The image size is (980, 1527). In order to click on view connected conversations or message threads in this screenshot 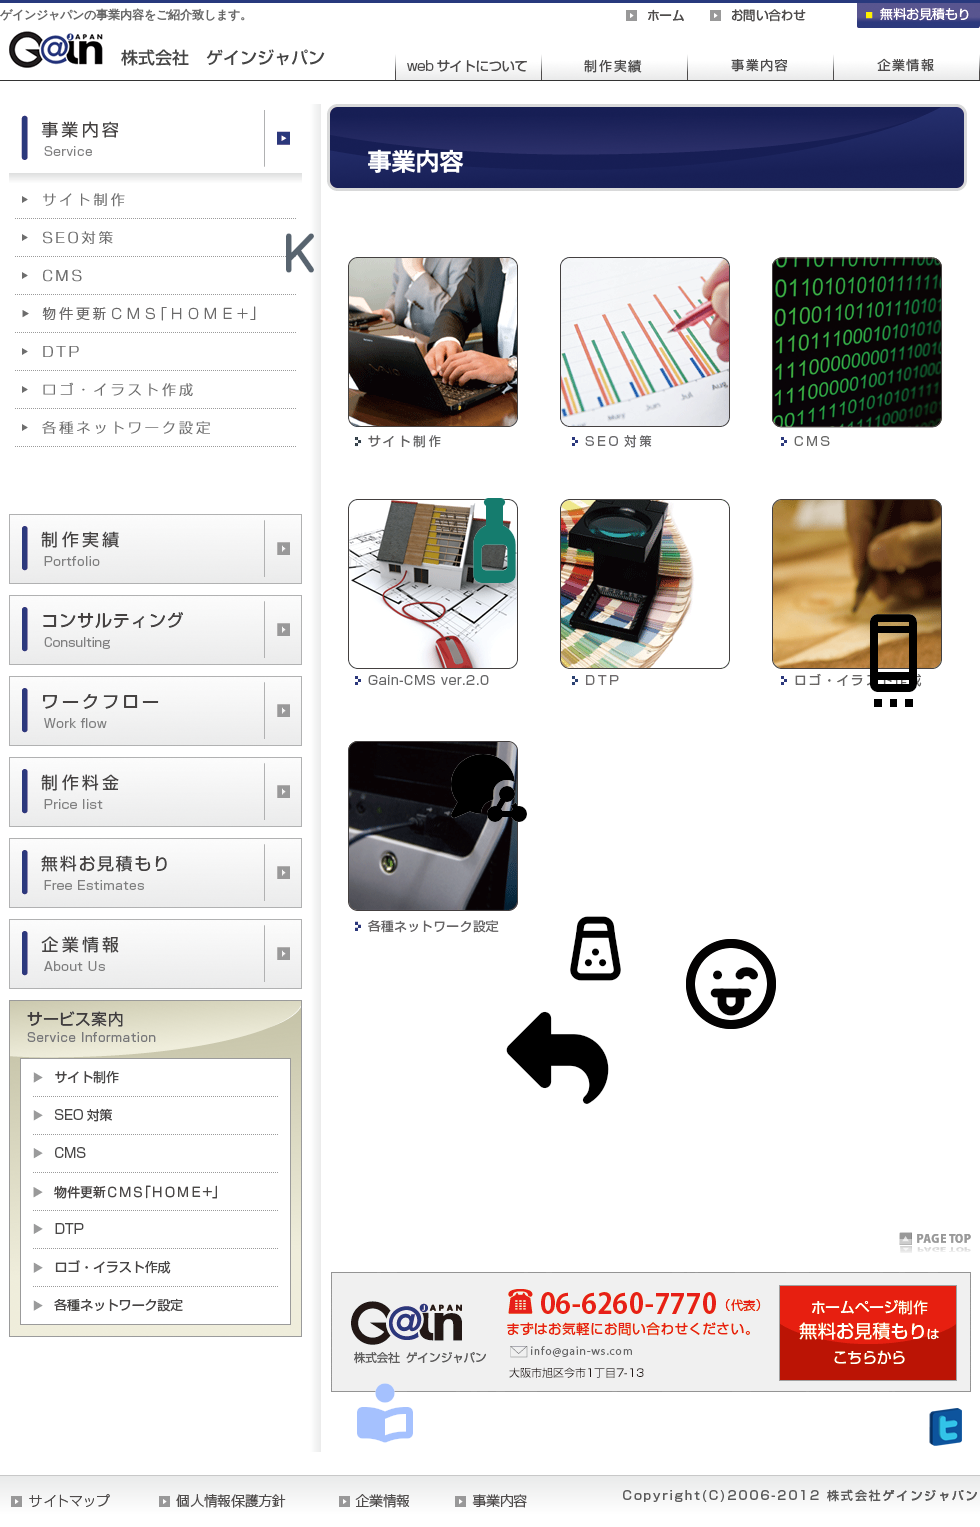, I will do `click(487, 786)`.